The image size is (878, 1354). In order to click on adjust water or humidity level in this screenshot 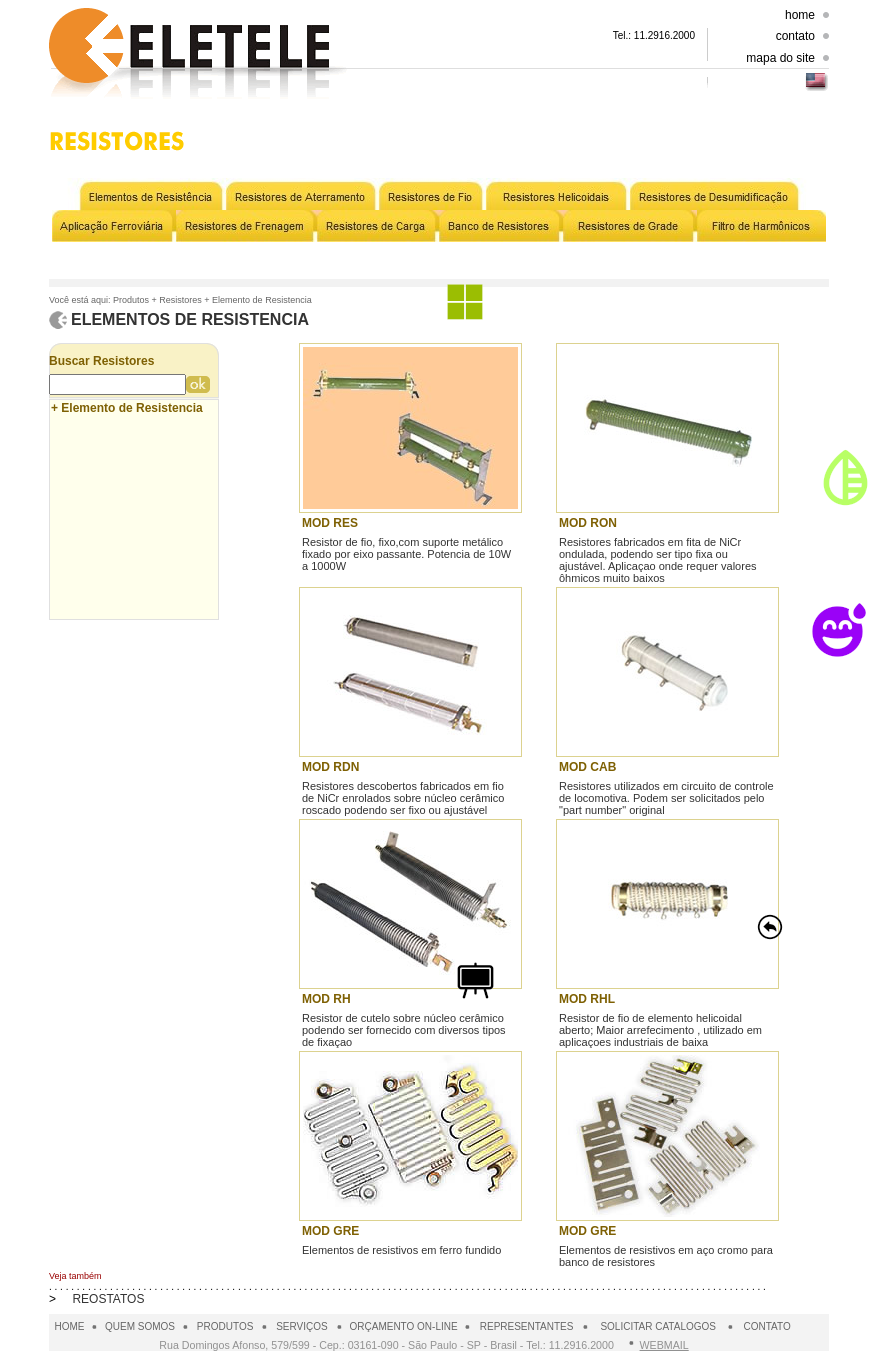, I will do `click(845, 479)`.